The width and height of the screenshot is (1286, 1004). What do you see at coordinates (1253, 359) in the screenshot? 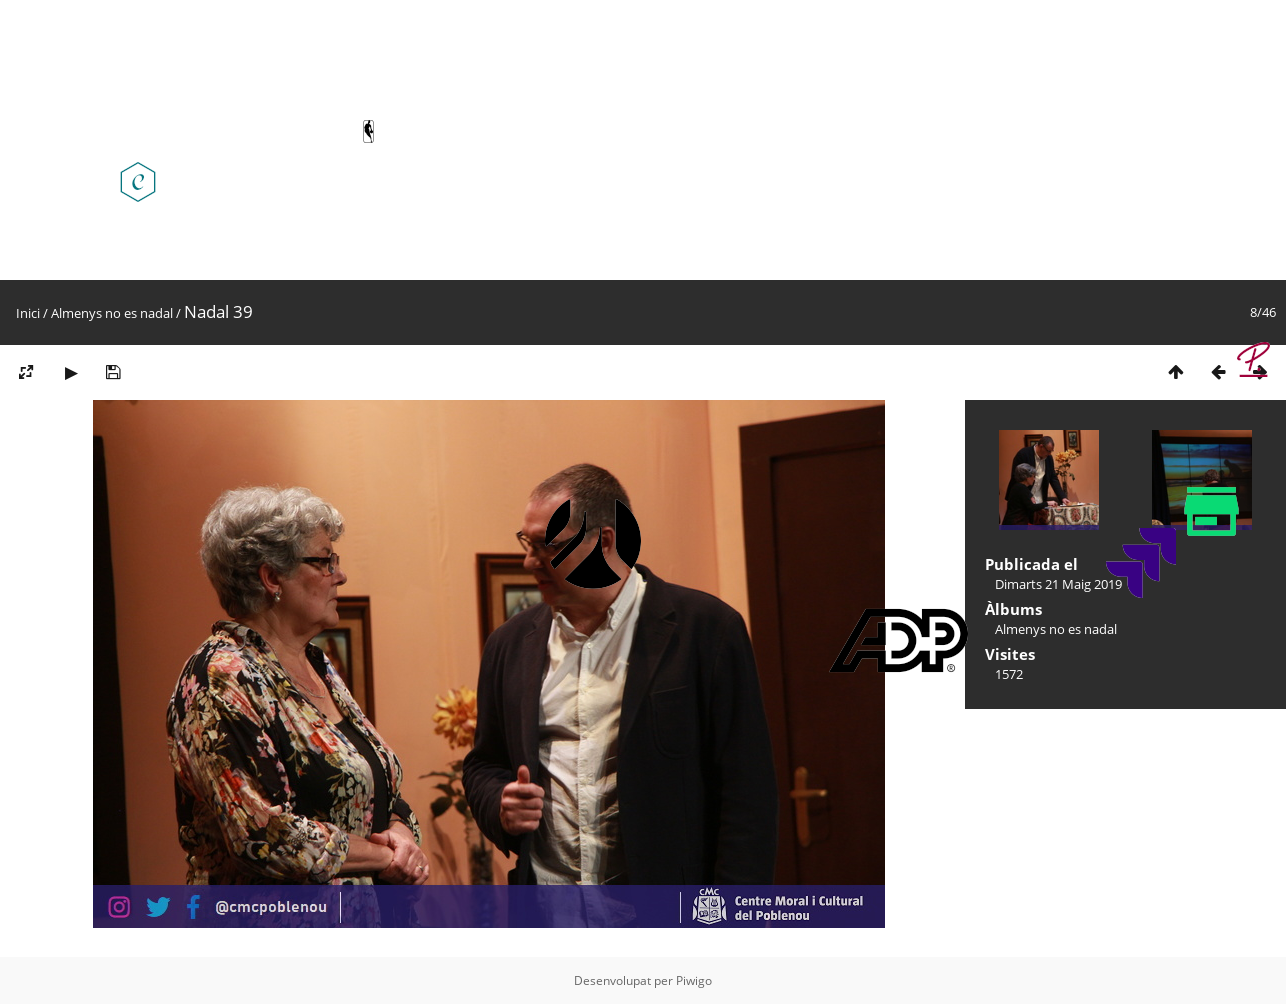
I see `open personio HR management app` at bounding box center [1253, 359].